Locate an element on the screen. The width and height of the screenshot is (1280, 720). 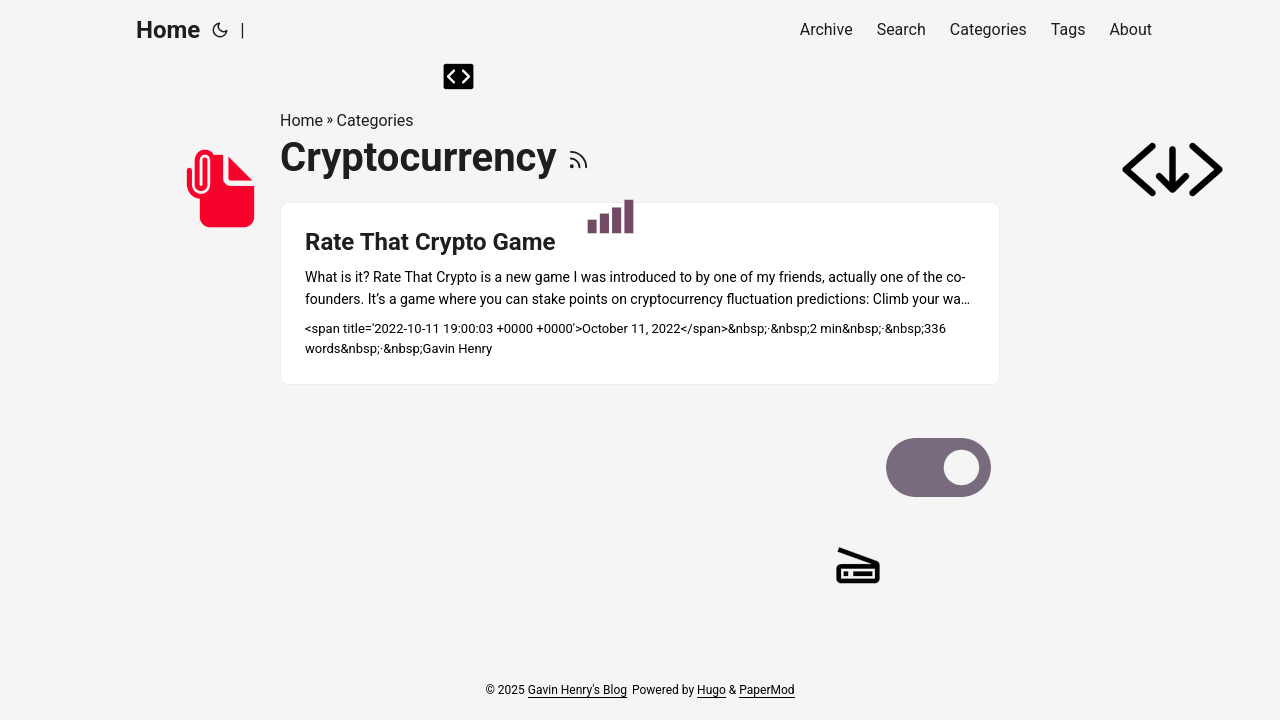
attach a file or document is located at coordinates (220, 188).